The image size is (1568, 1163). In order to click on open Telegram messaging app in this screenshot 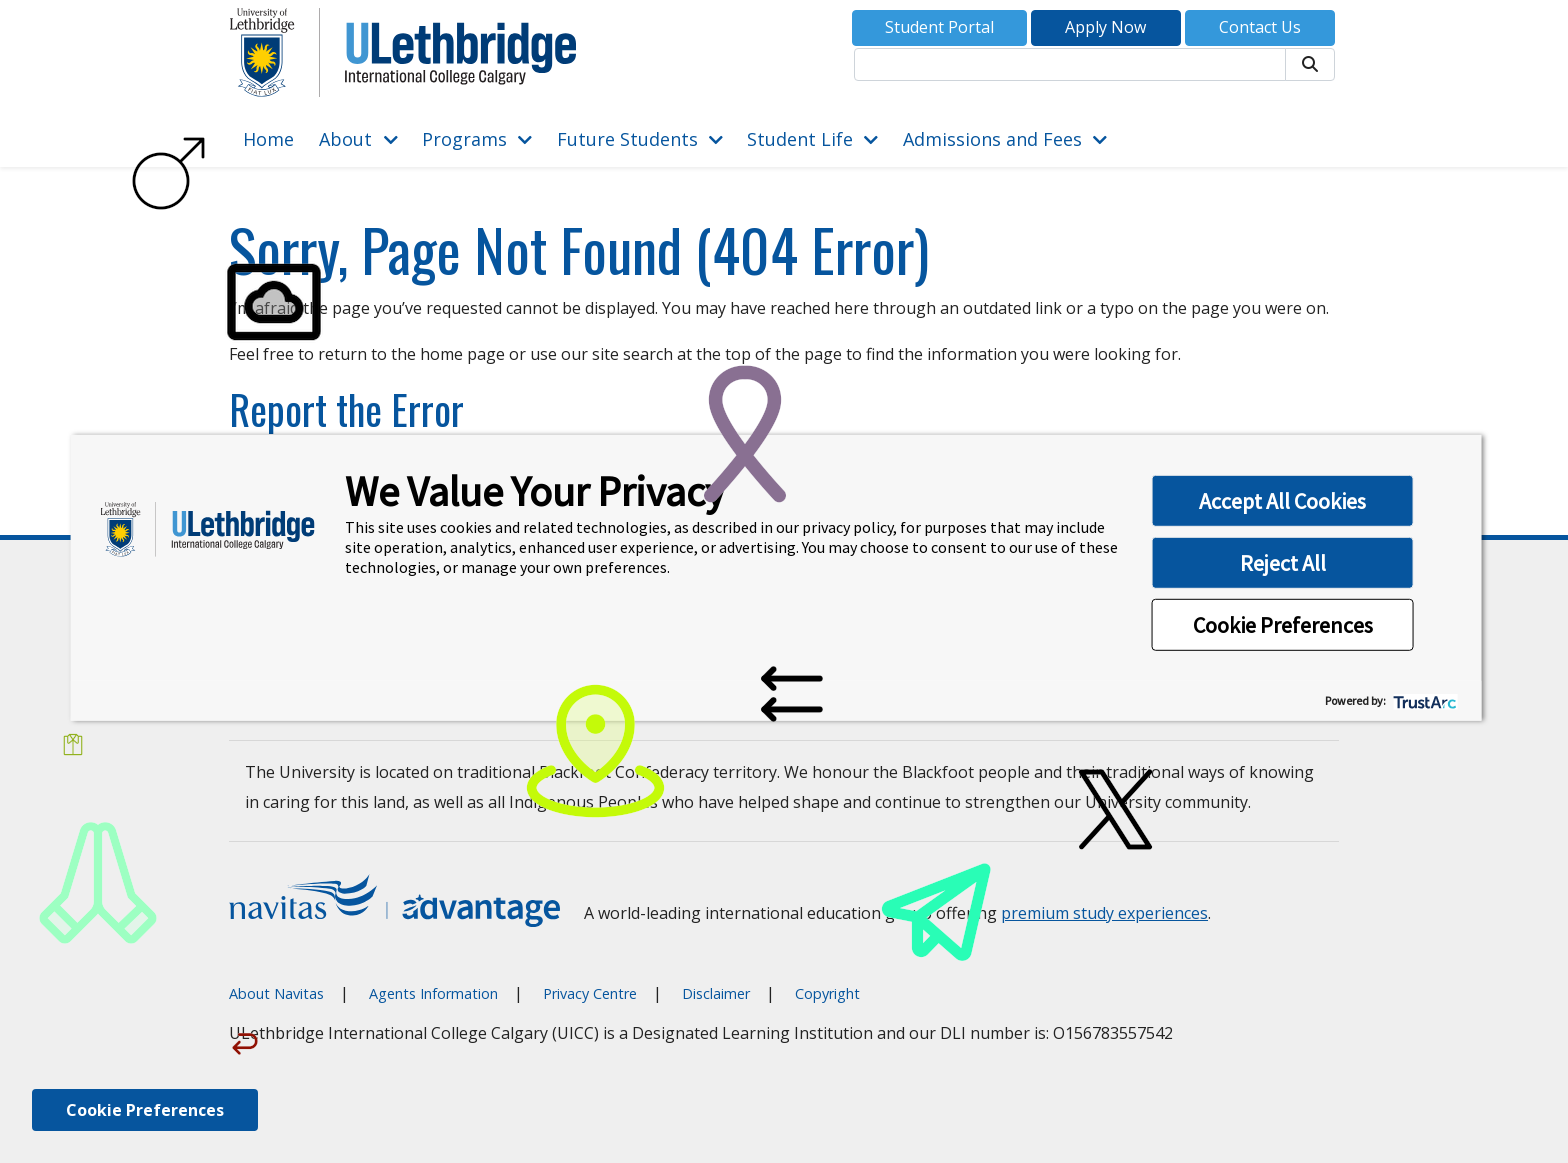, I will do `click(940, 914)`.